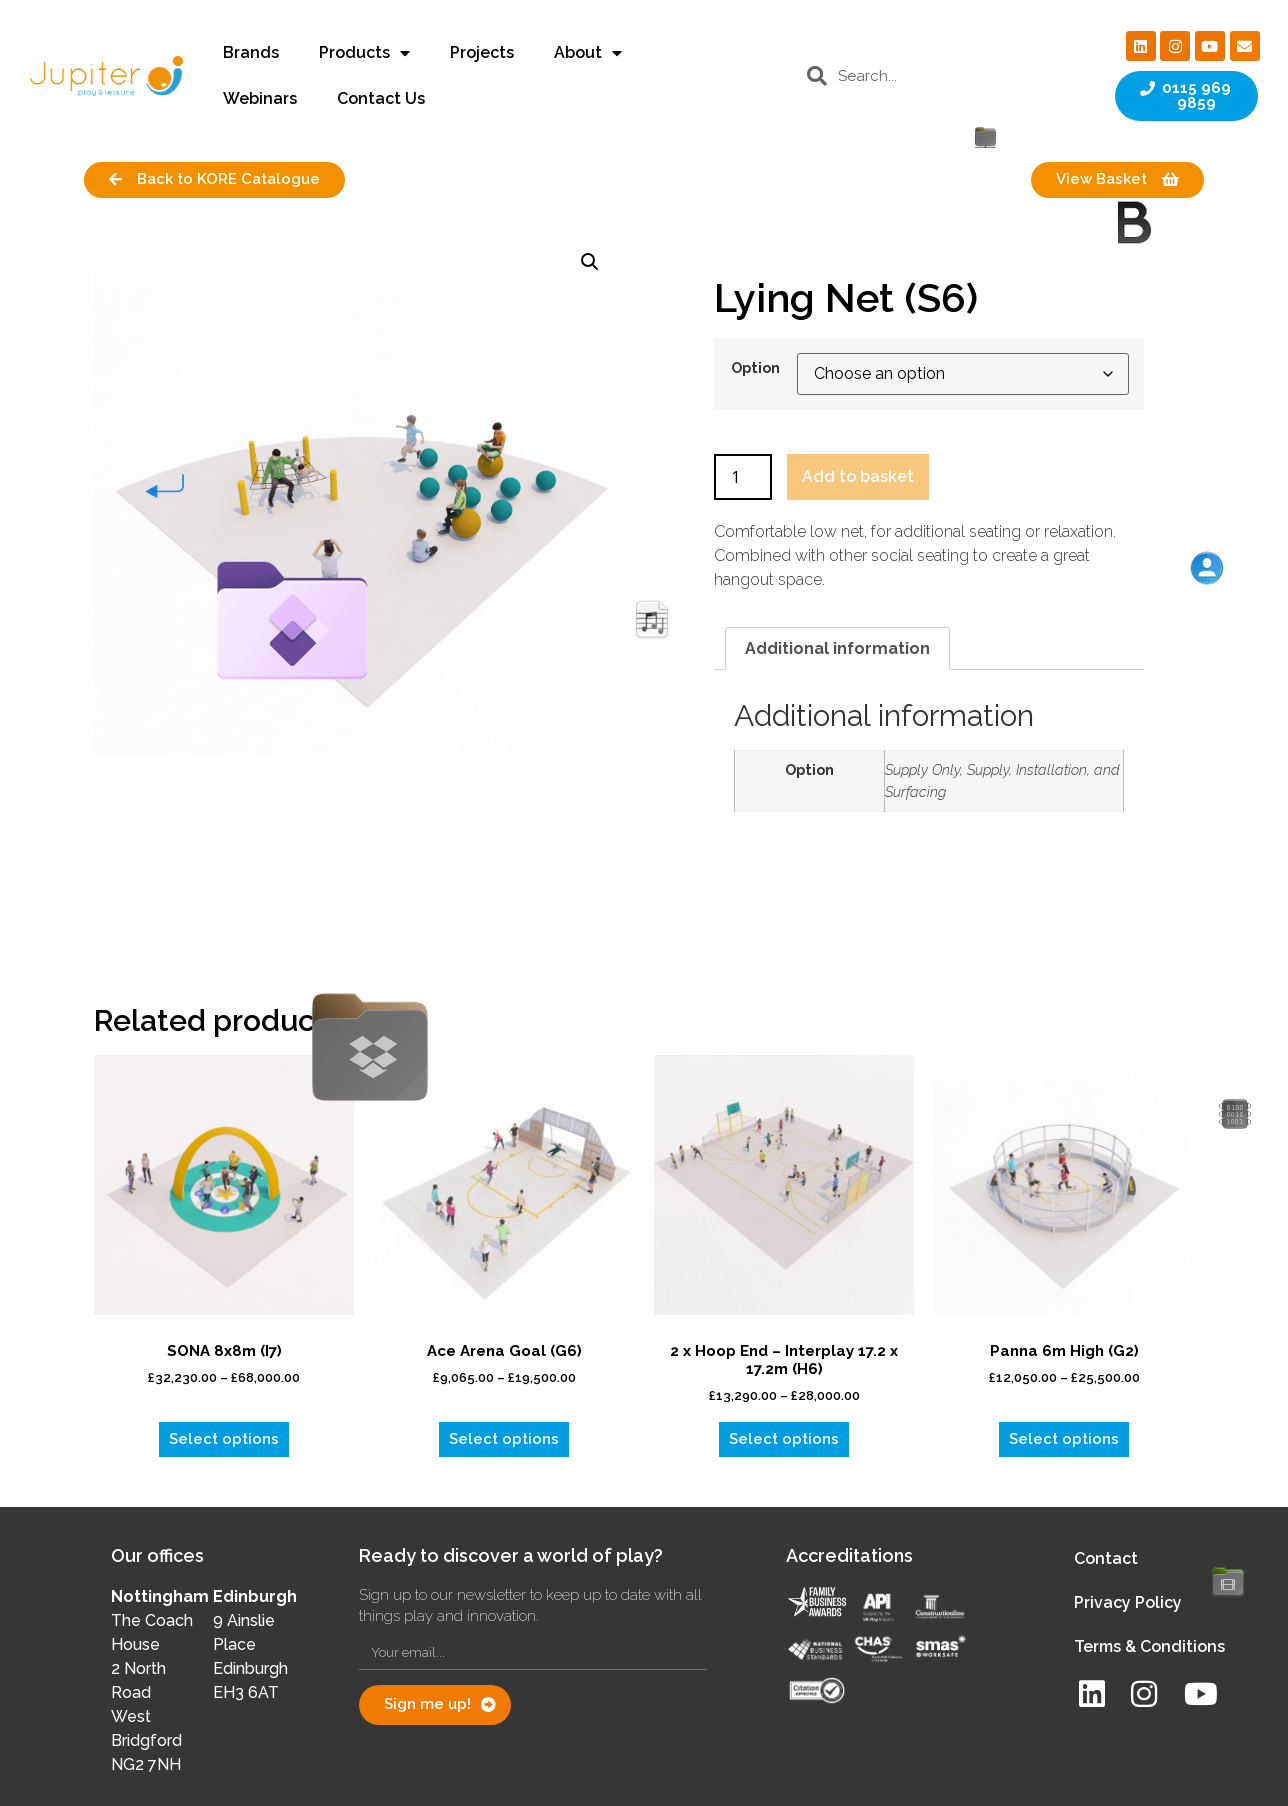 Image resolution: width=1288 pixels, height=1806 pixels. What do you see at coordinates (164, 486) in the screenshot?
I see `reply to an email message` at bounding box center [164, 486].